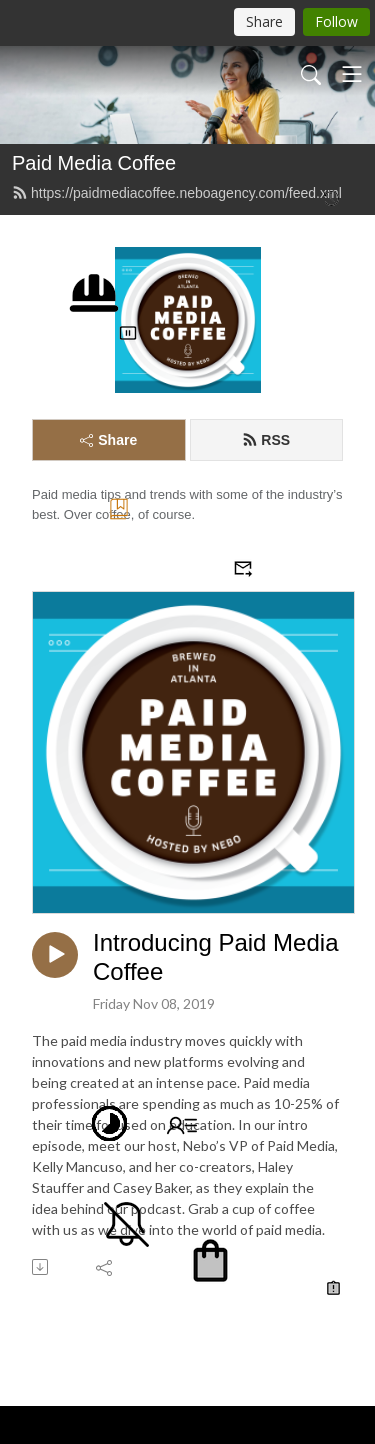 This screenshot has width=375, height=1444. I want to click on access your bookmarked reading material, so click(119, 509).